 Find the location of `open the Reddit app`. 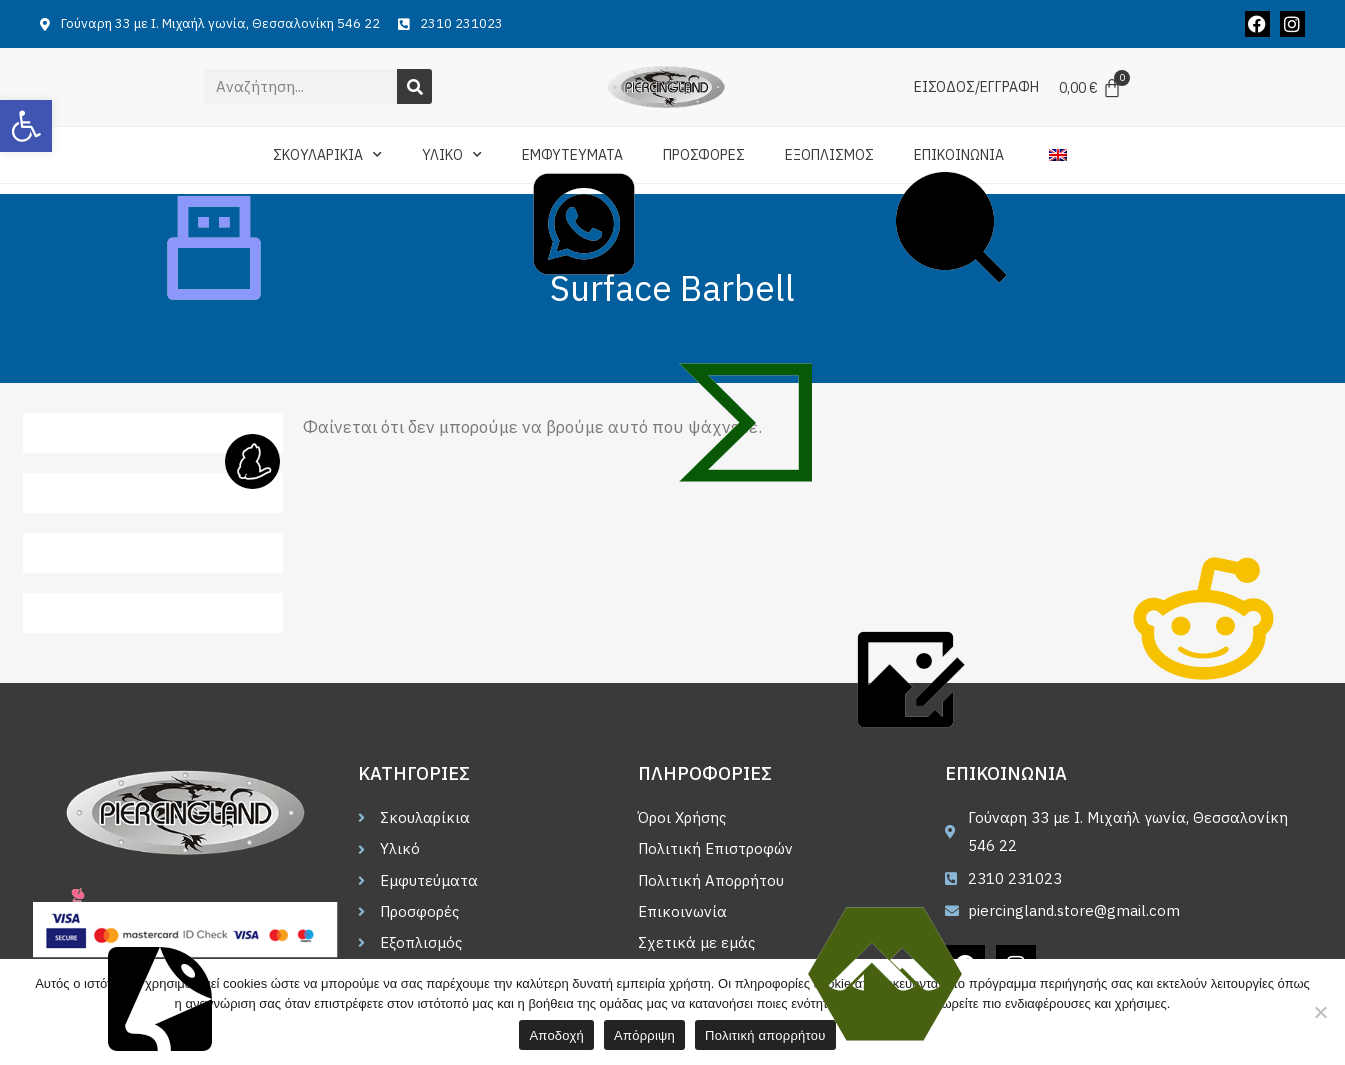

open the Reddit app is located at coordinates (1203, 616).